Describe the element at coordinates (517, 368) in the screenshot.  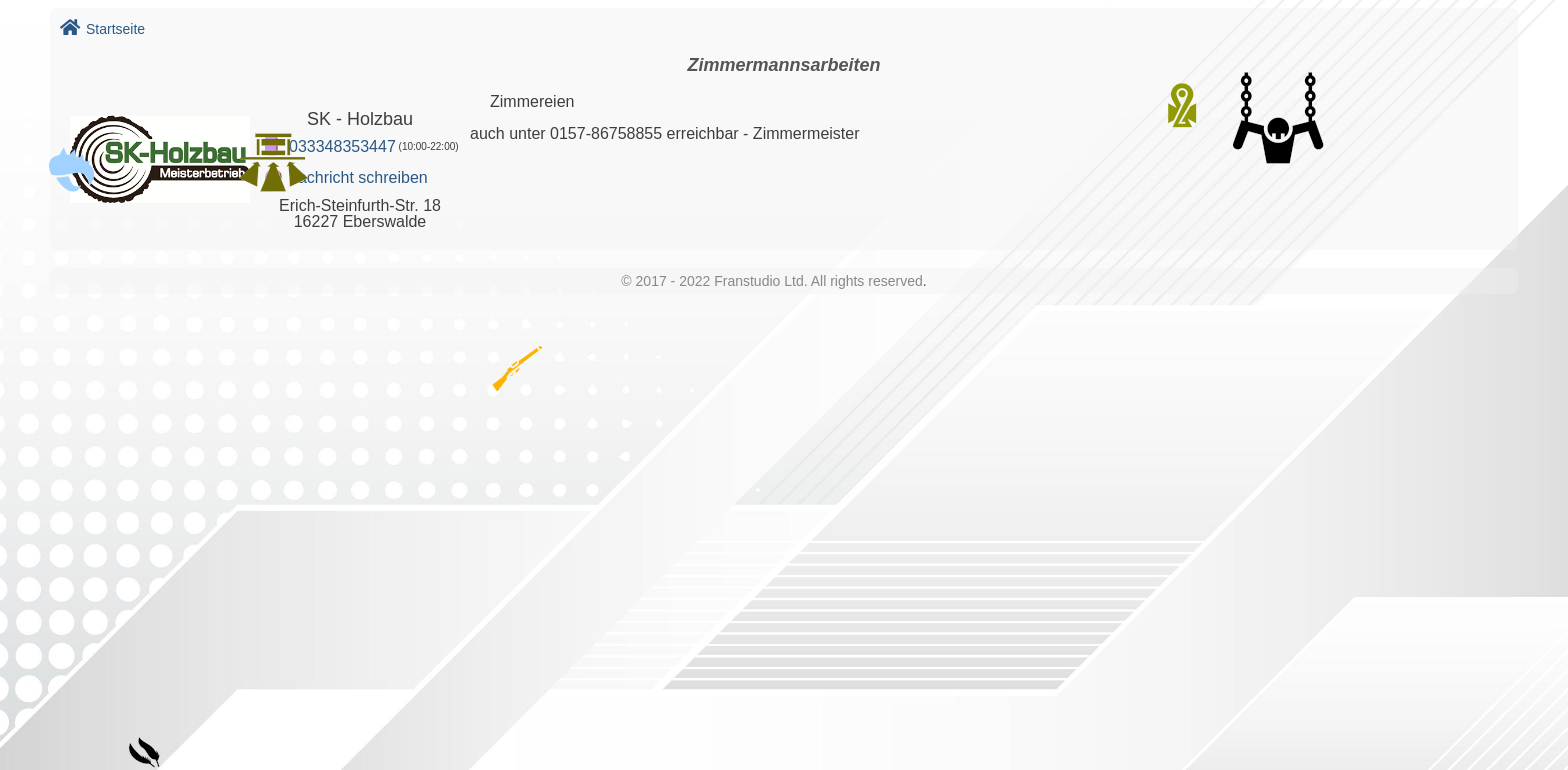
I see `select rifle weapon in game inventory` at that location.